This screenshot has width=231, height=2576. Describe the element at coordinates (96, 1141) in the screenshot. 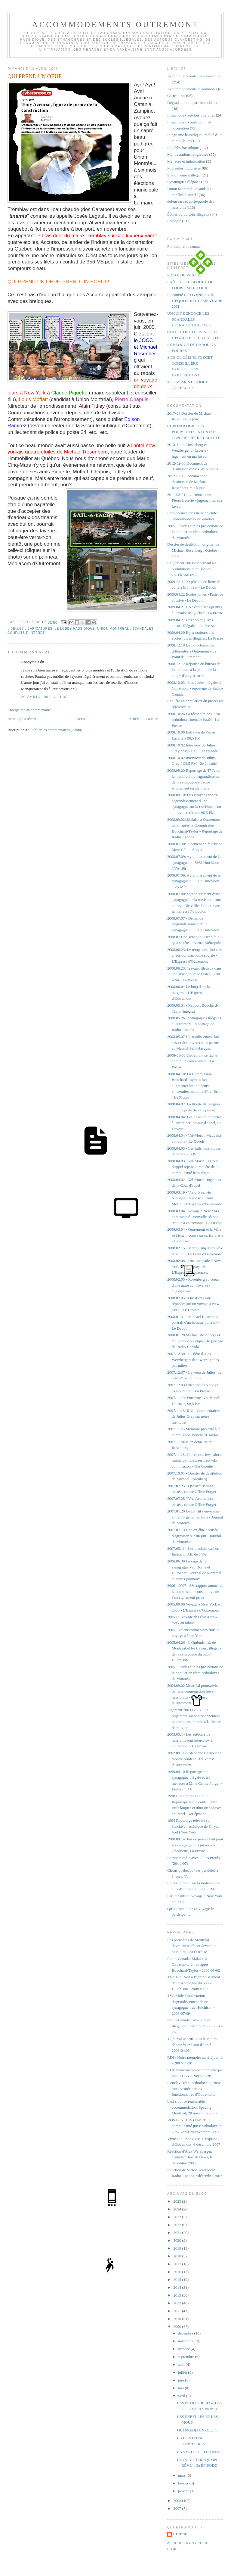

I see `view document contents` at that location.